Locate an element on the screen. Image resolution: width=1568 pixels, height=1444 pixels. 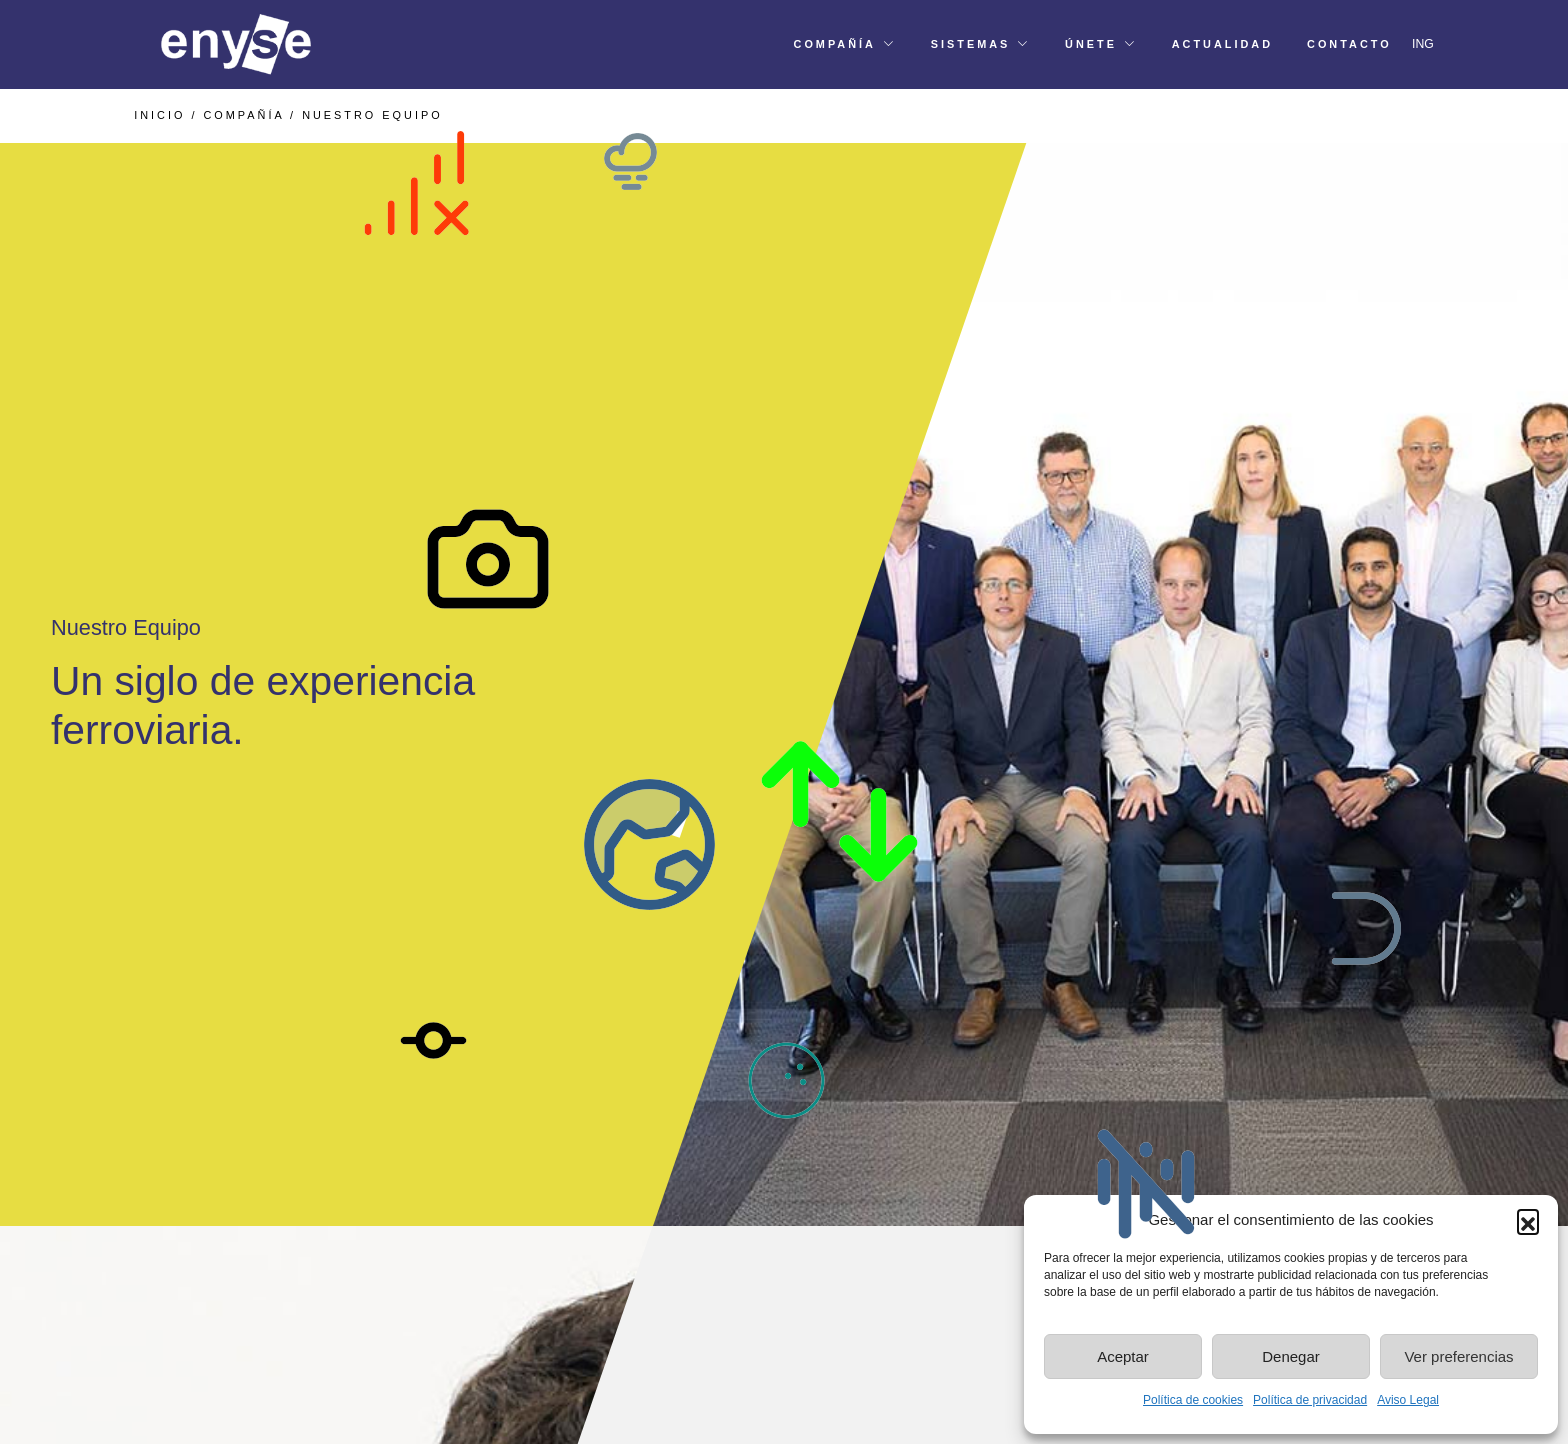
mute or disable audio input is located at coordinates (1146, 1182).